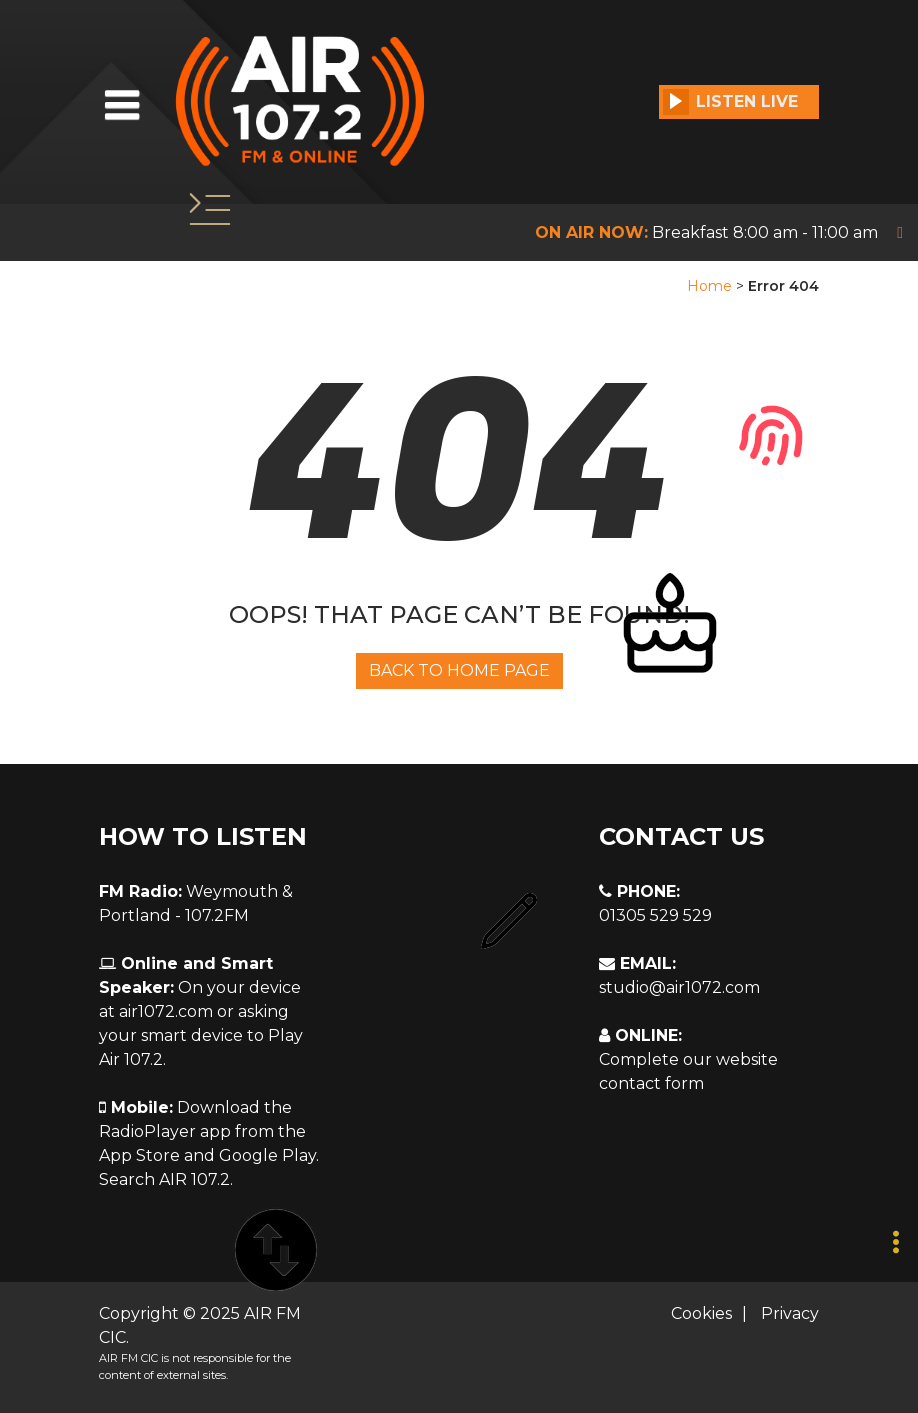 The height and width of the screenshot is (1413, 918). Describe the element at coordinates (896, 1242) in the screenshot. I see `open more options menu` at that location.